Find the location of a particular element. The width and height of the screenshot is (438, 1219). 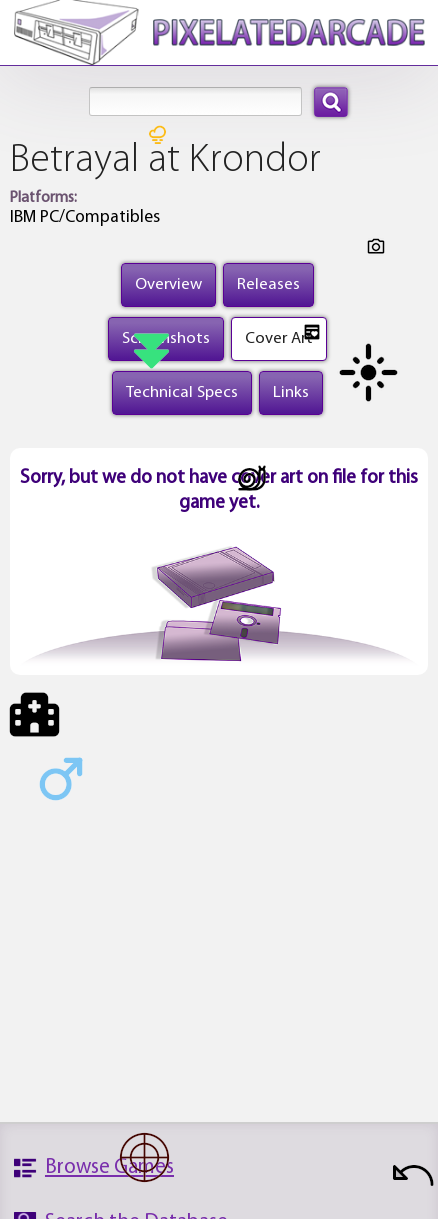

expand all sections or content is located at coordinates (151, 349).